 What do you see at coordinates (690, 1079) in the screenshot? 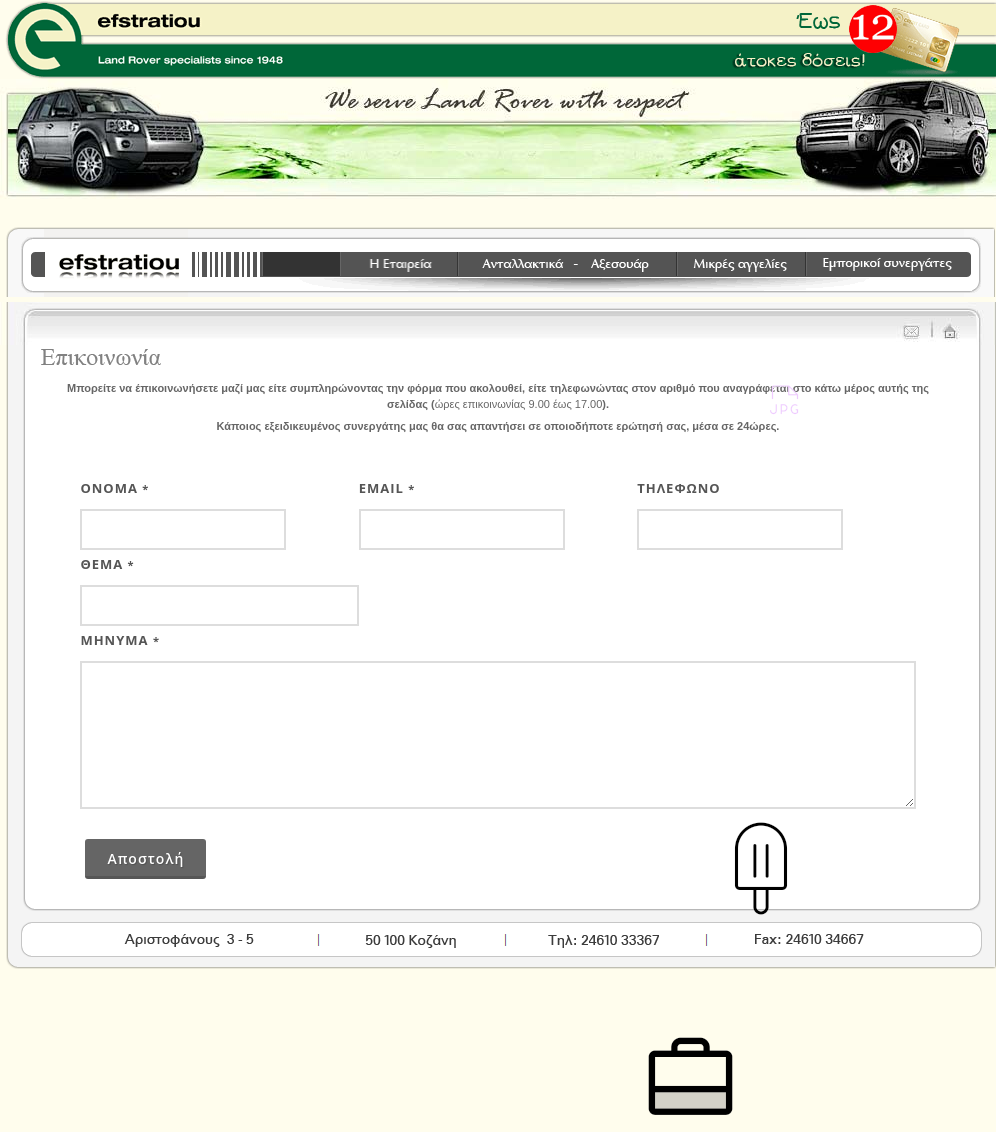
I see `access travel or trip planning features` at bounding box center [690, 1079].